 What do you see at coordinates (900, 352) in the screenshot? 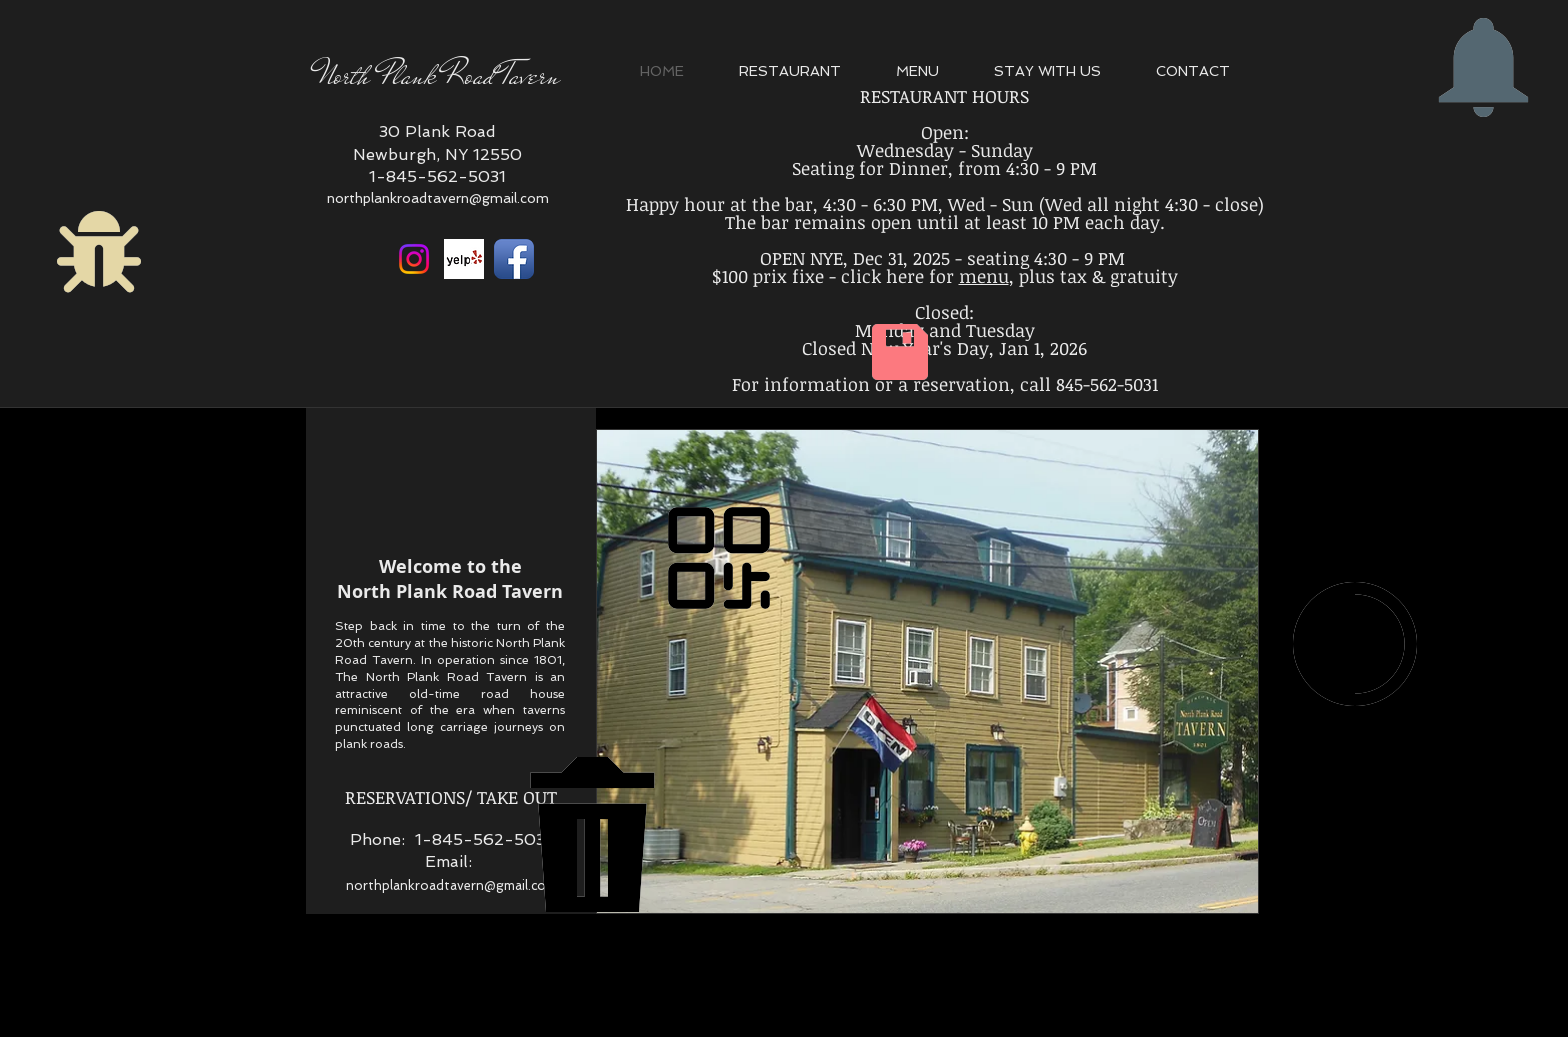
I see `save current file or document` at bounding box center [900, 352].